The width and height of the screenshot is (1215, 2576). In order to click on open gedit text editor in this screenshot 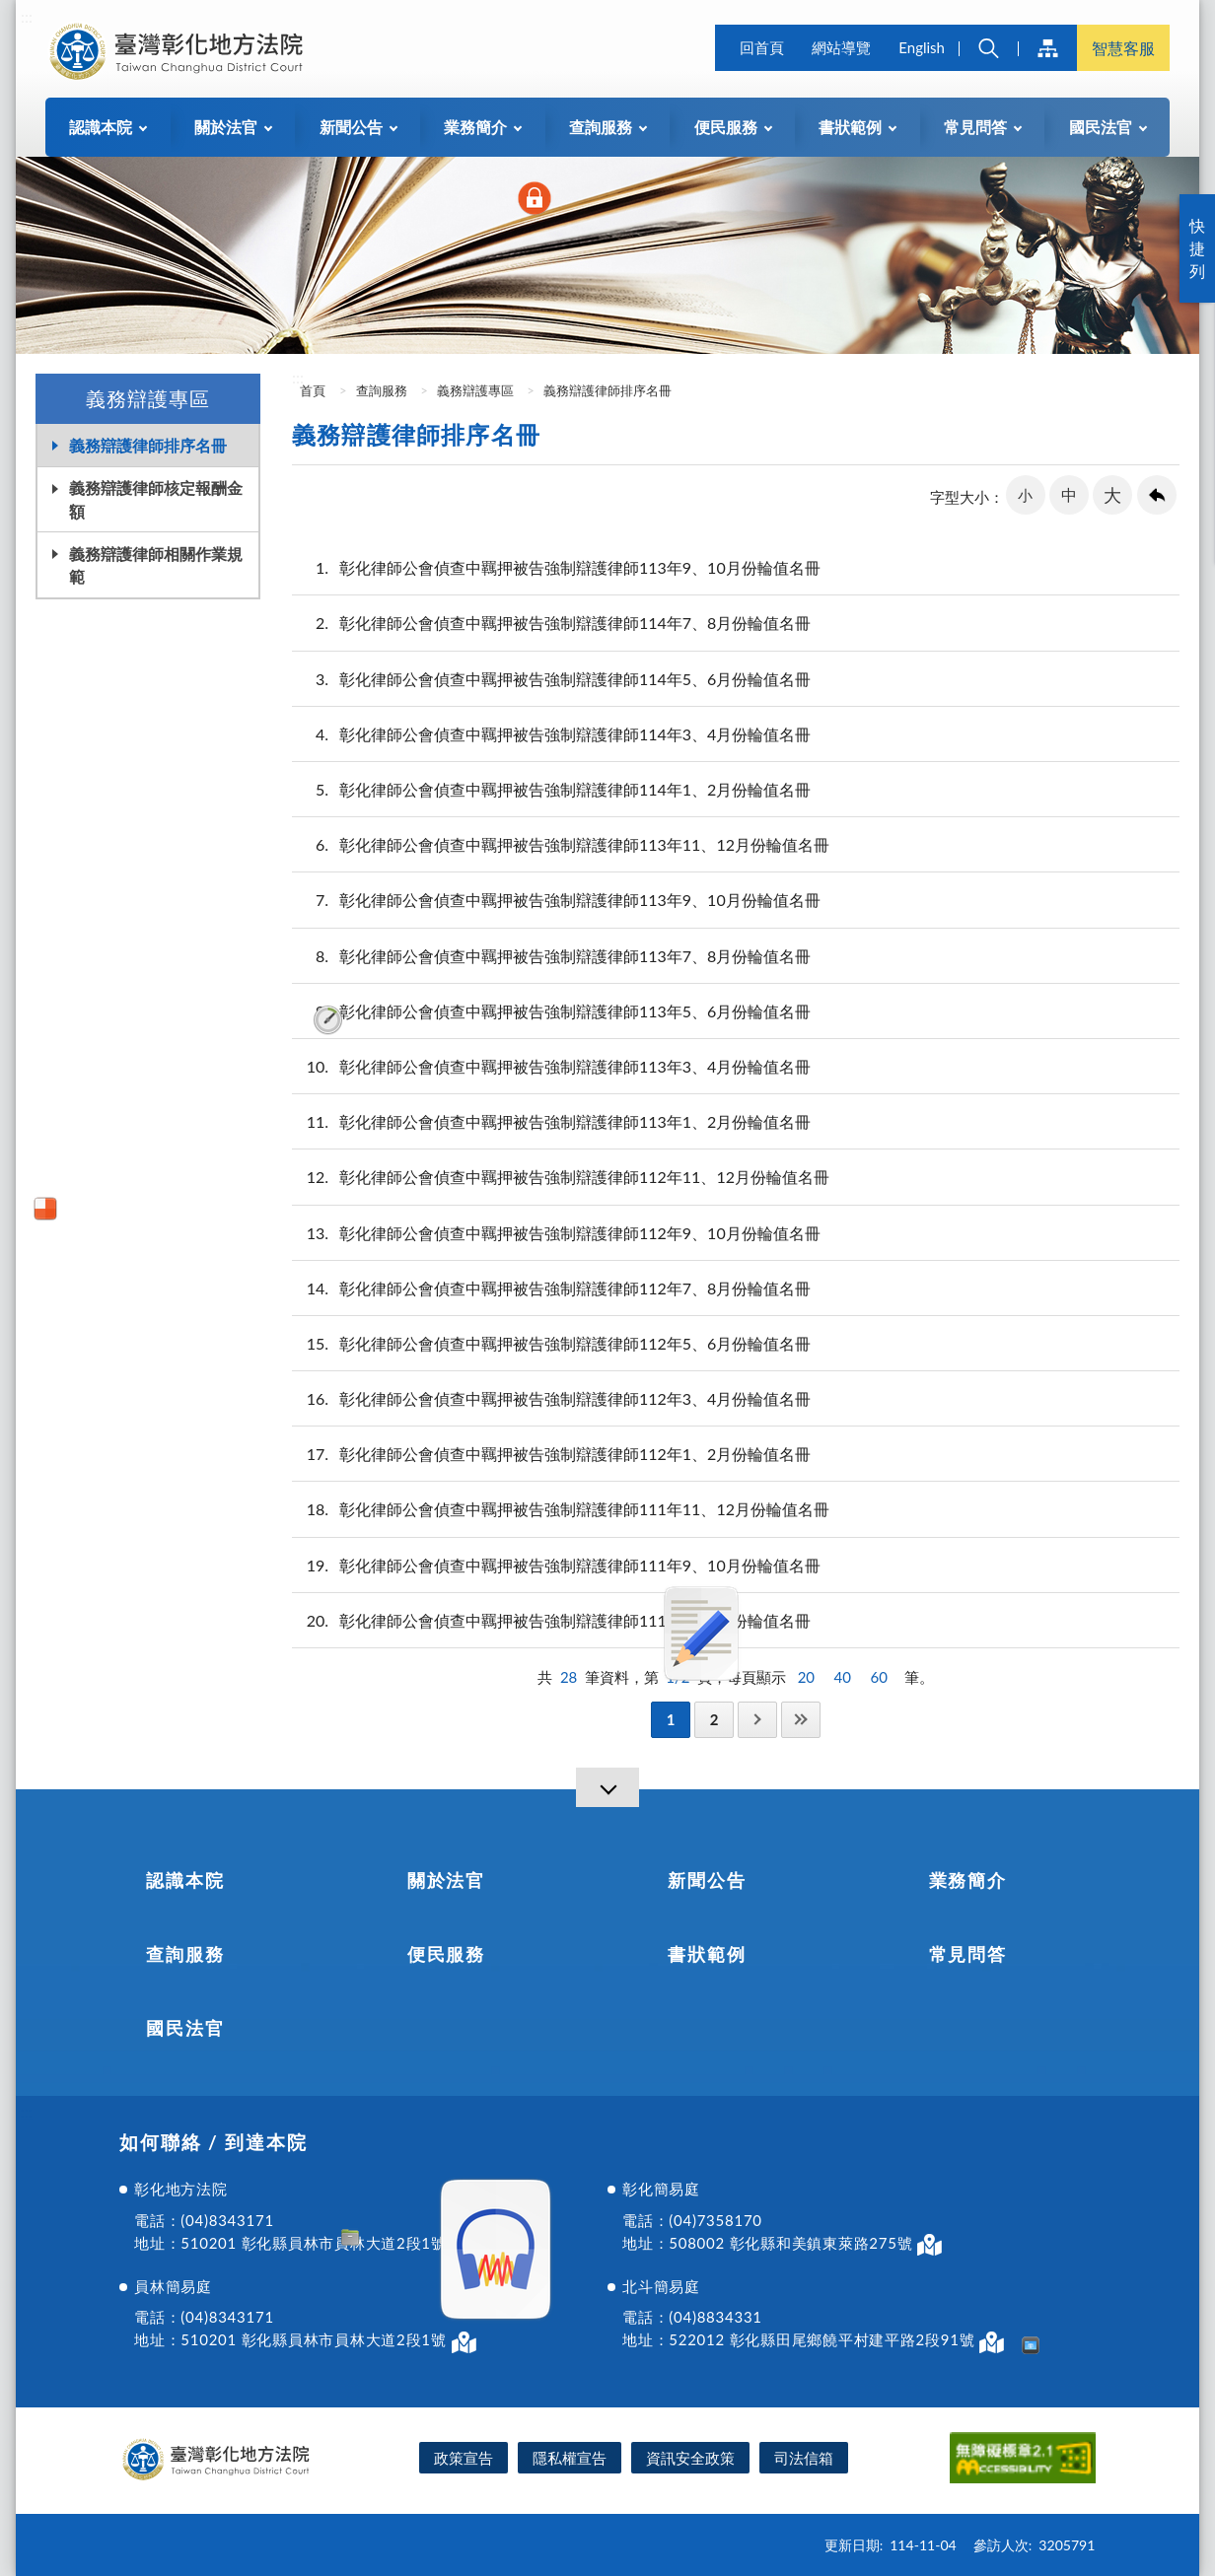, I will do `click(701, 1634)`.